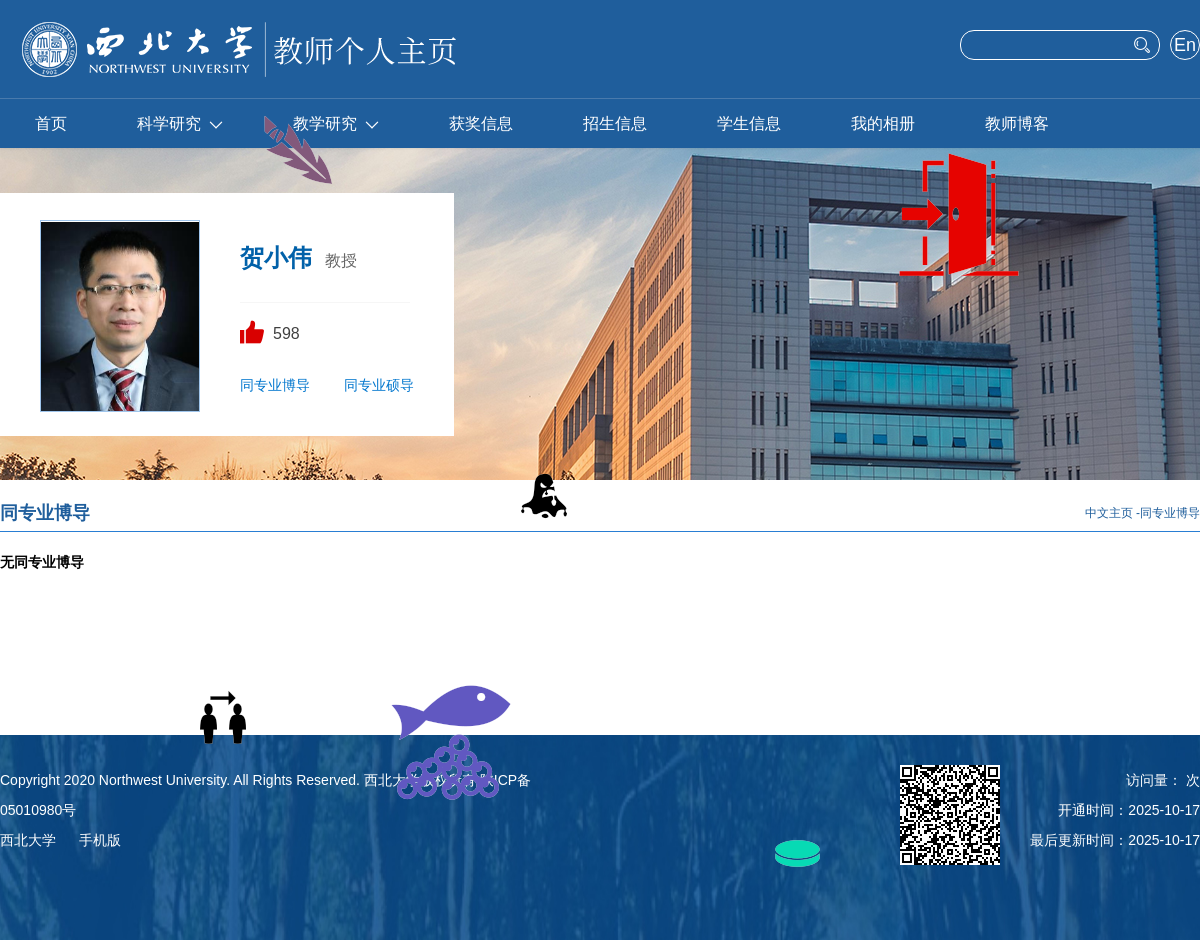 Image resolution: width=1200 pixels, height=940 pixels. What do you see at coordinates (797, 853) in the screenshot?
I see `view your token balance` at bounding box center [797, 853].